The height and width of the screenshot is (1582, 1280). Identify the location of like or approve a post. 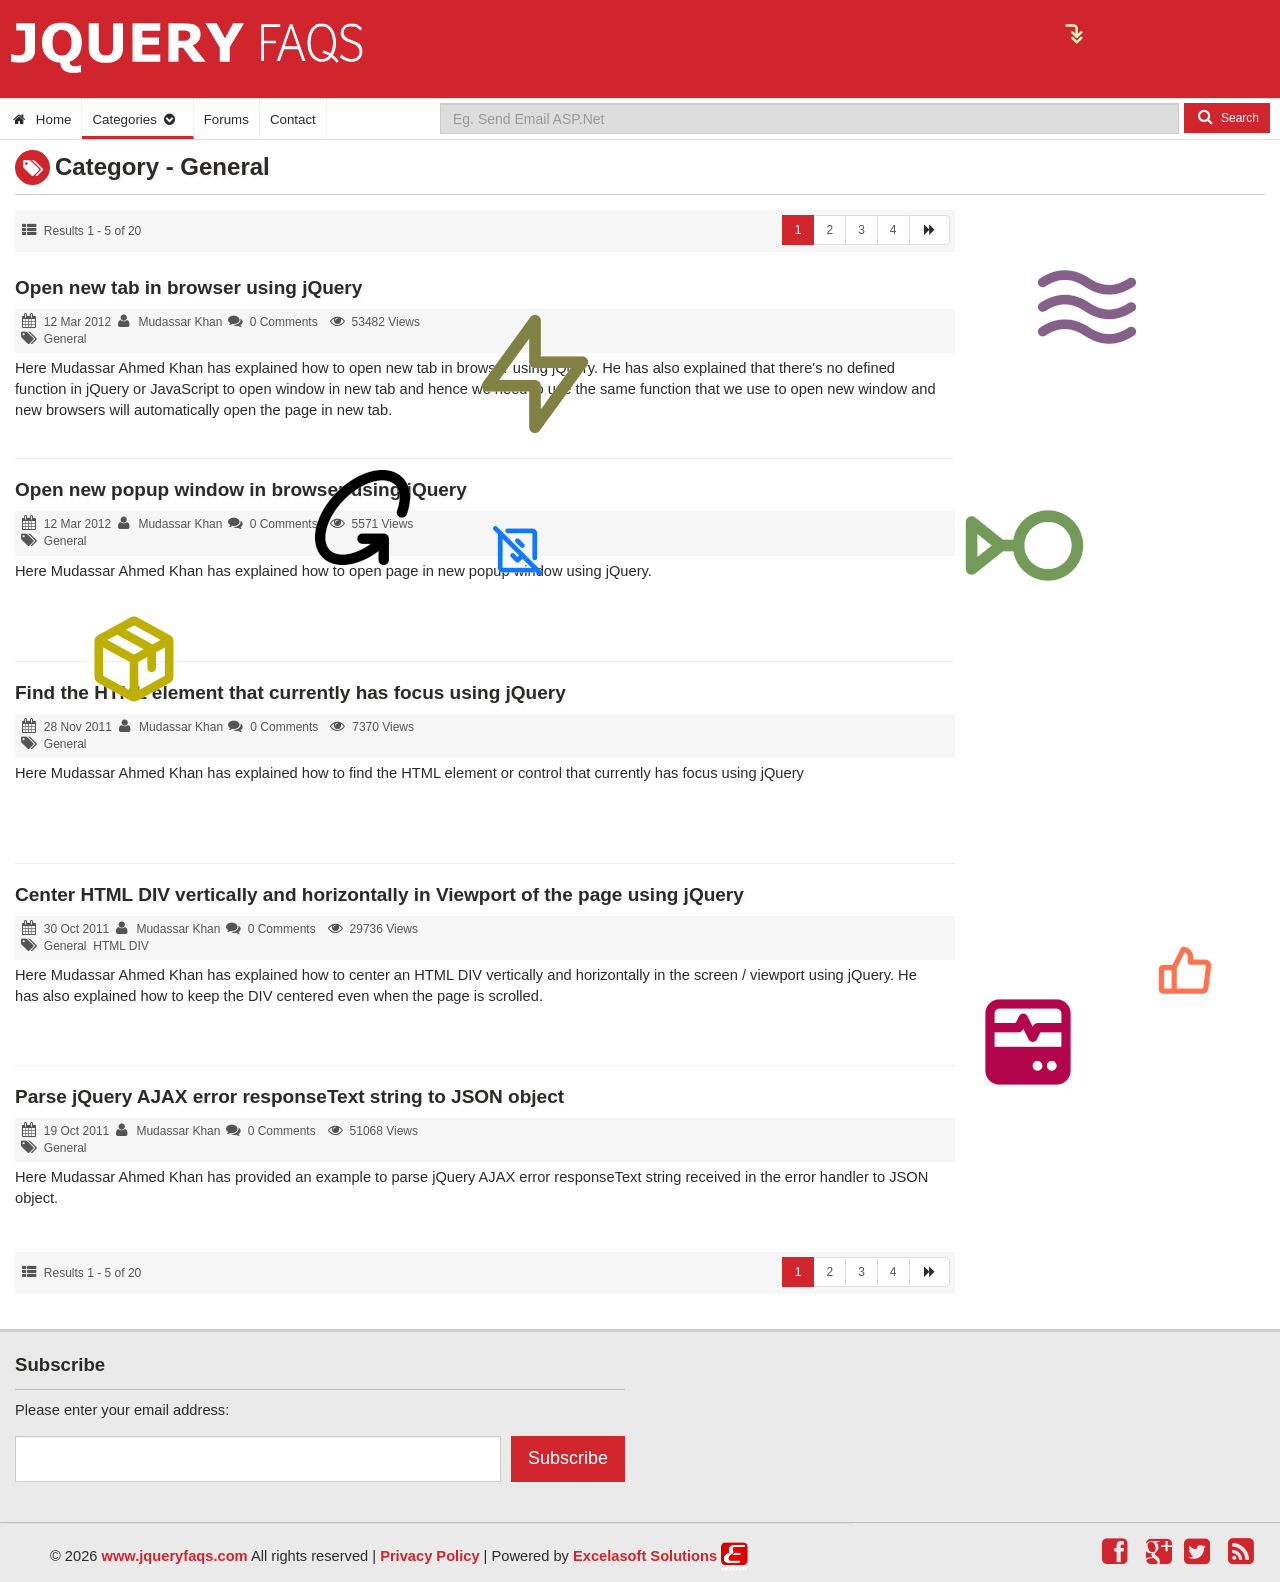
(1185, 973).